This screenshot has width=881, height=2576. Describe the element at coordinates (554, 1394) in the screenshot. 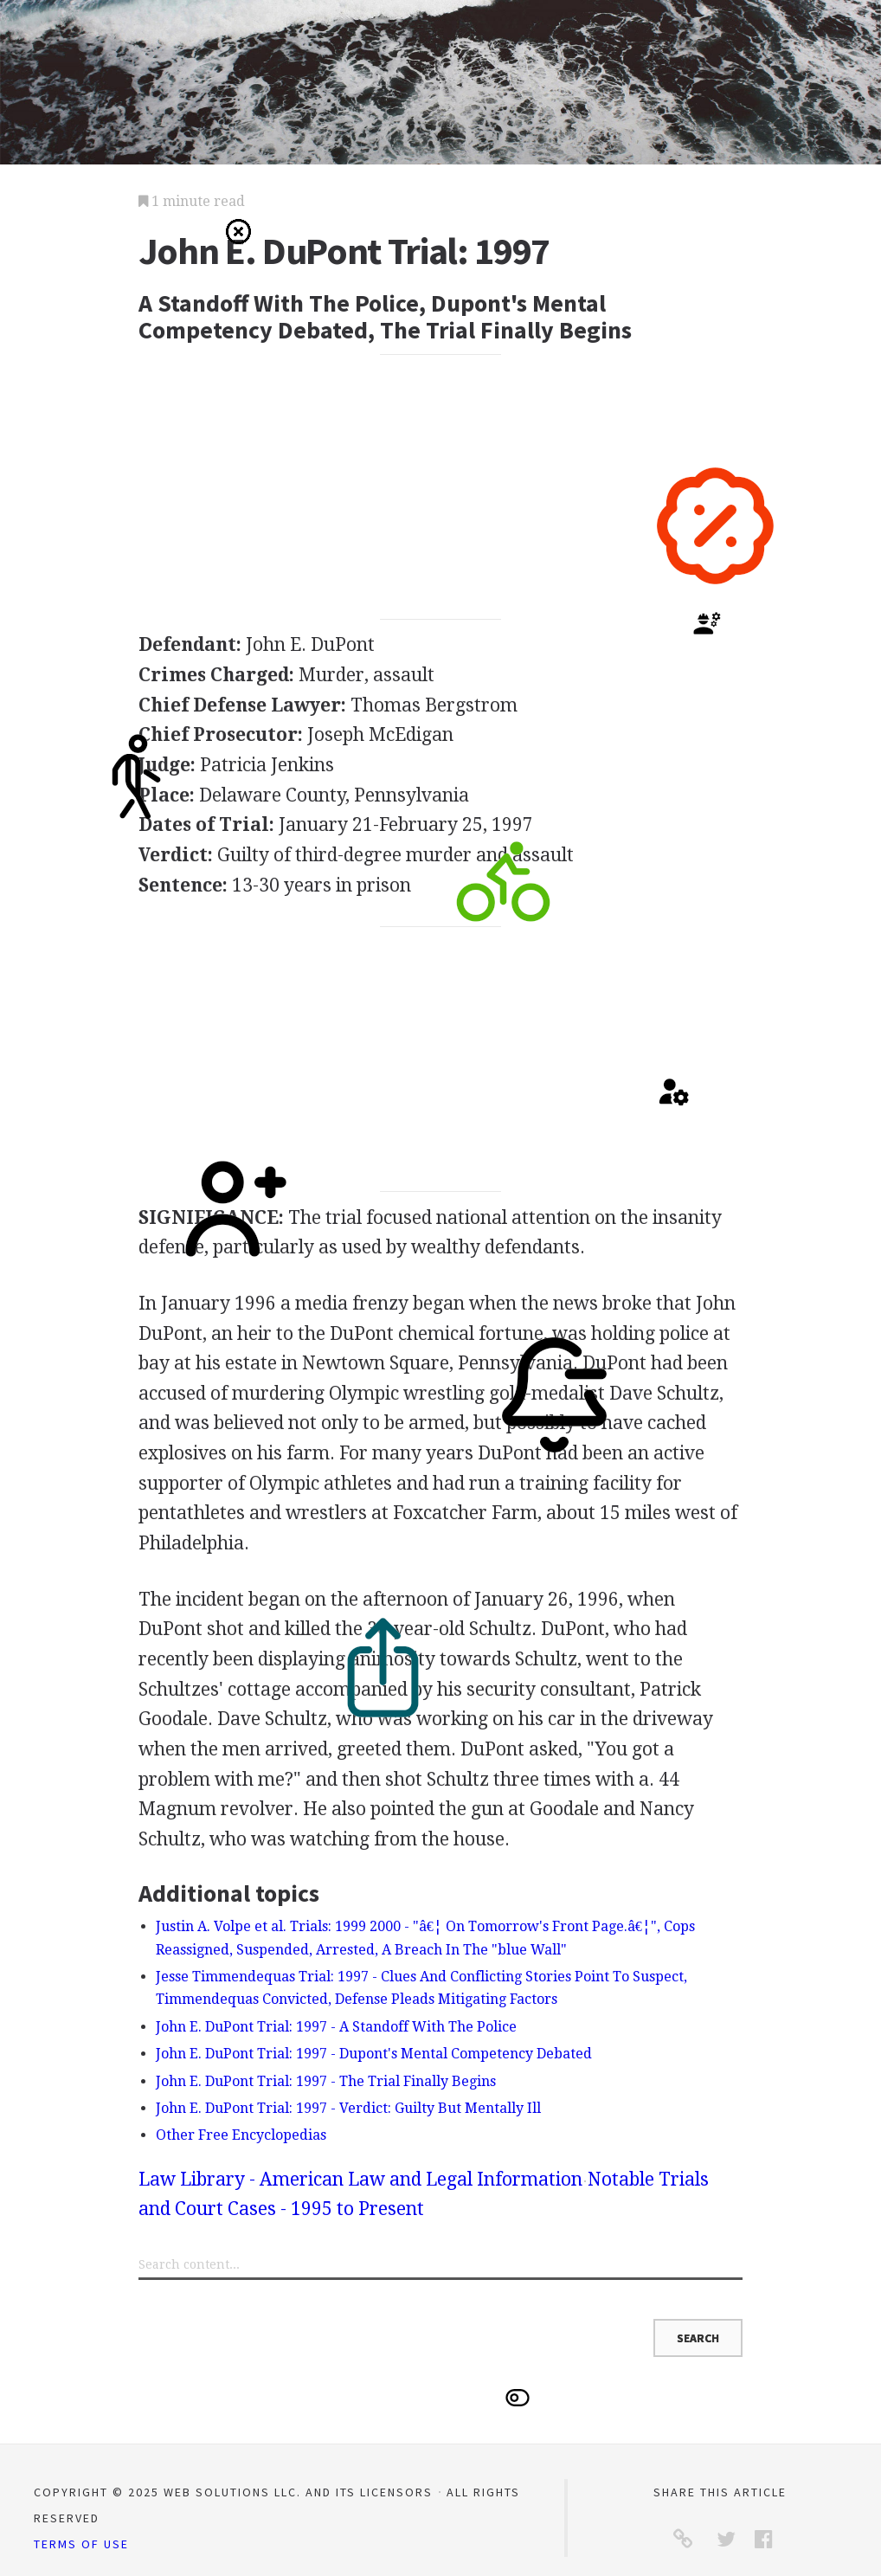

I see `remove a notification` at that location.